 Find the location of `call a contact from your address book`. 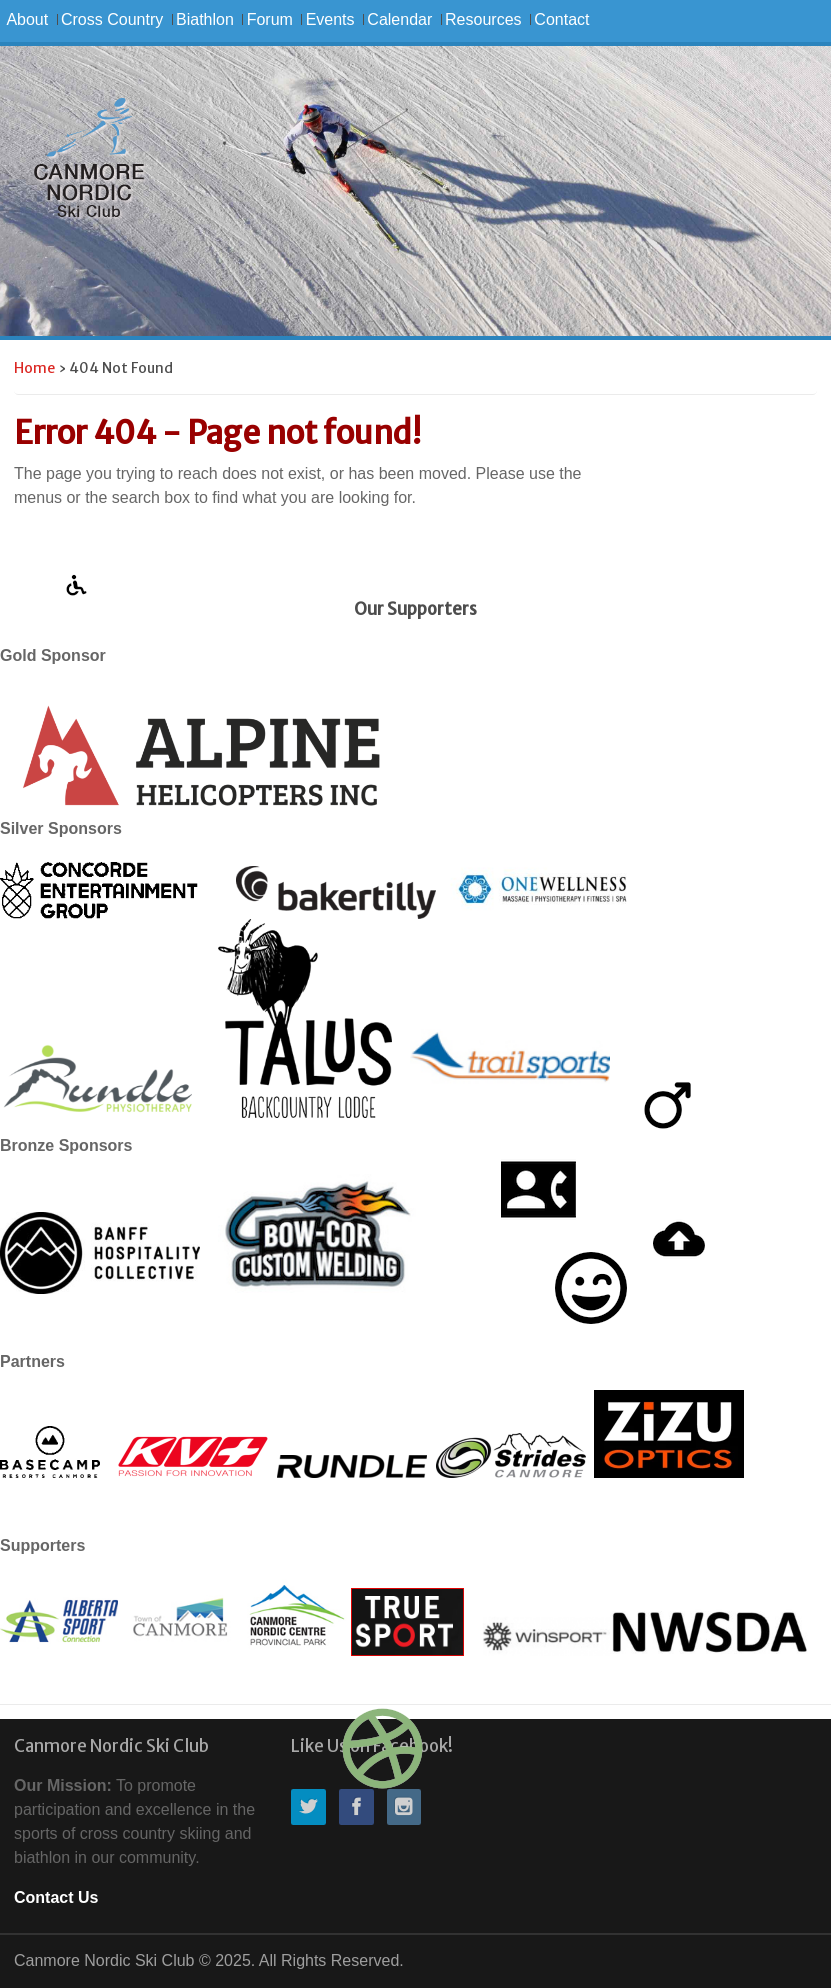

call a contact from your address book is located at coordinates (538, 1189).